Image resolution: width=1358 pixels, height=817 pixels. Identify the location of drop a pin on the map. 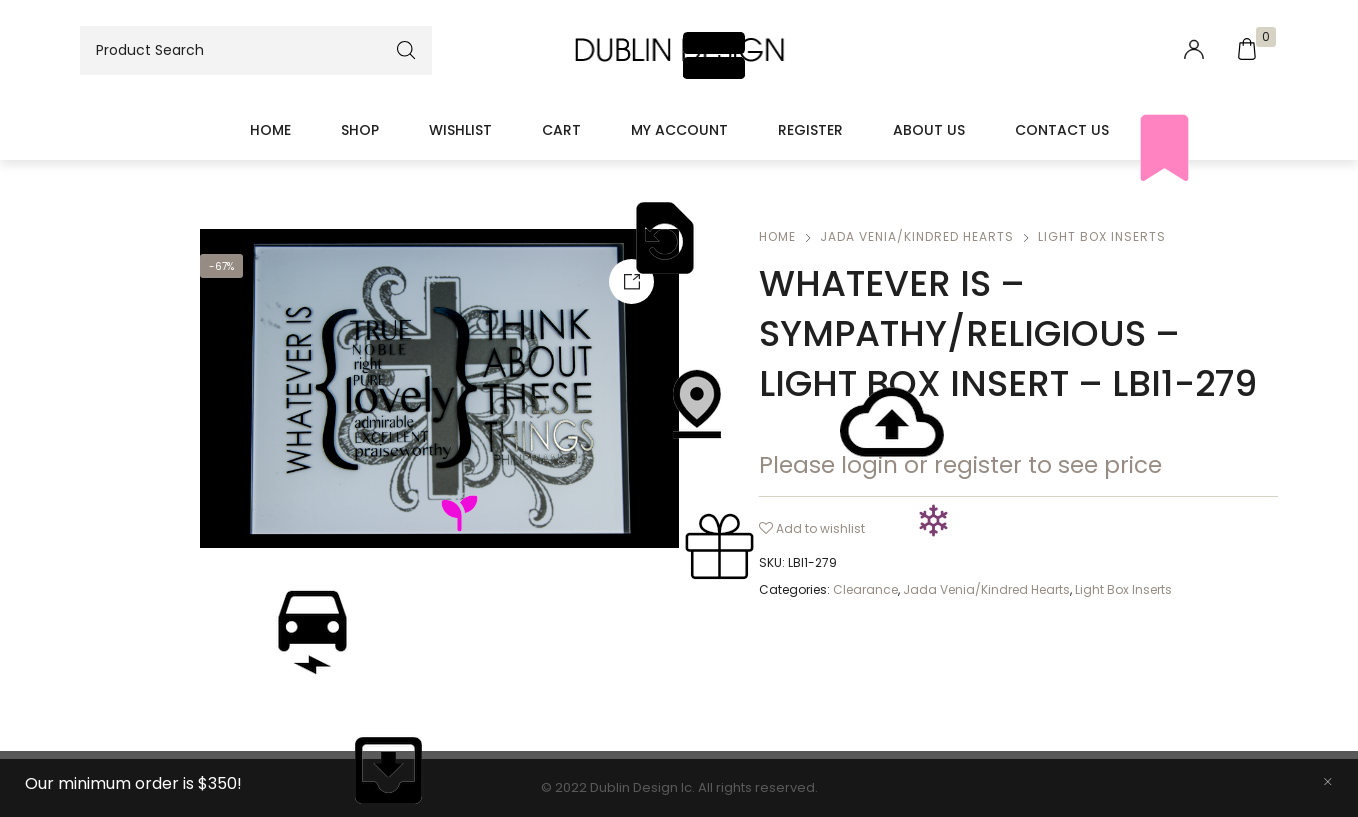
(697, 404).